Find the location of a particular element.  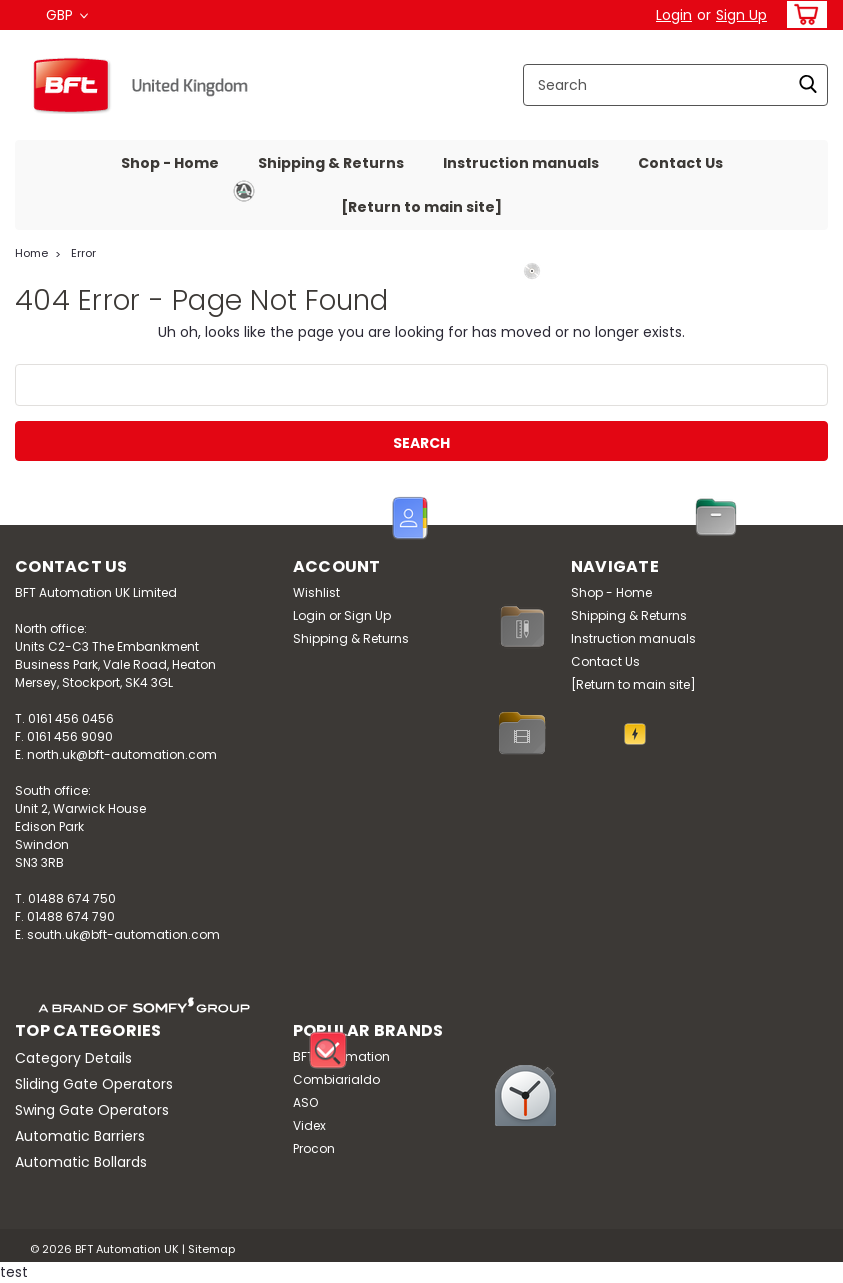

open your videos folder is located at coordinates (522, 733).